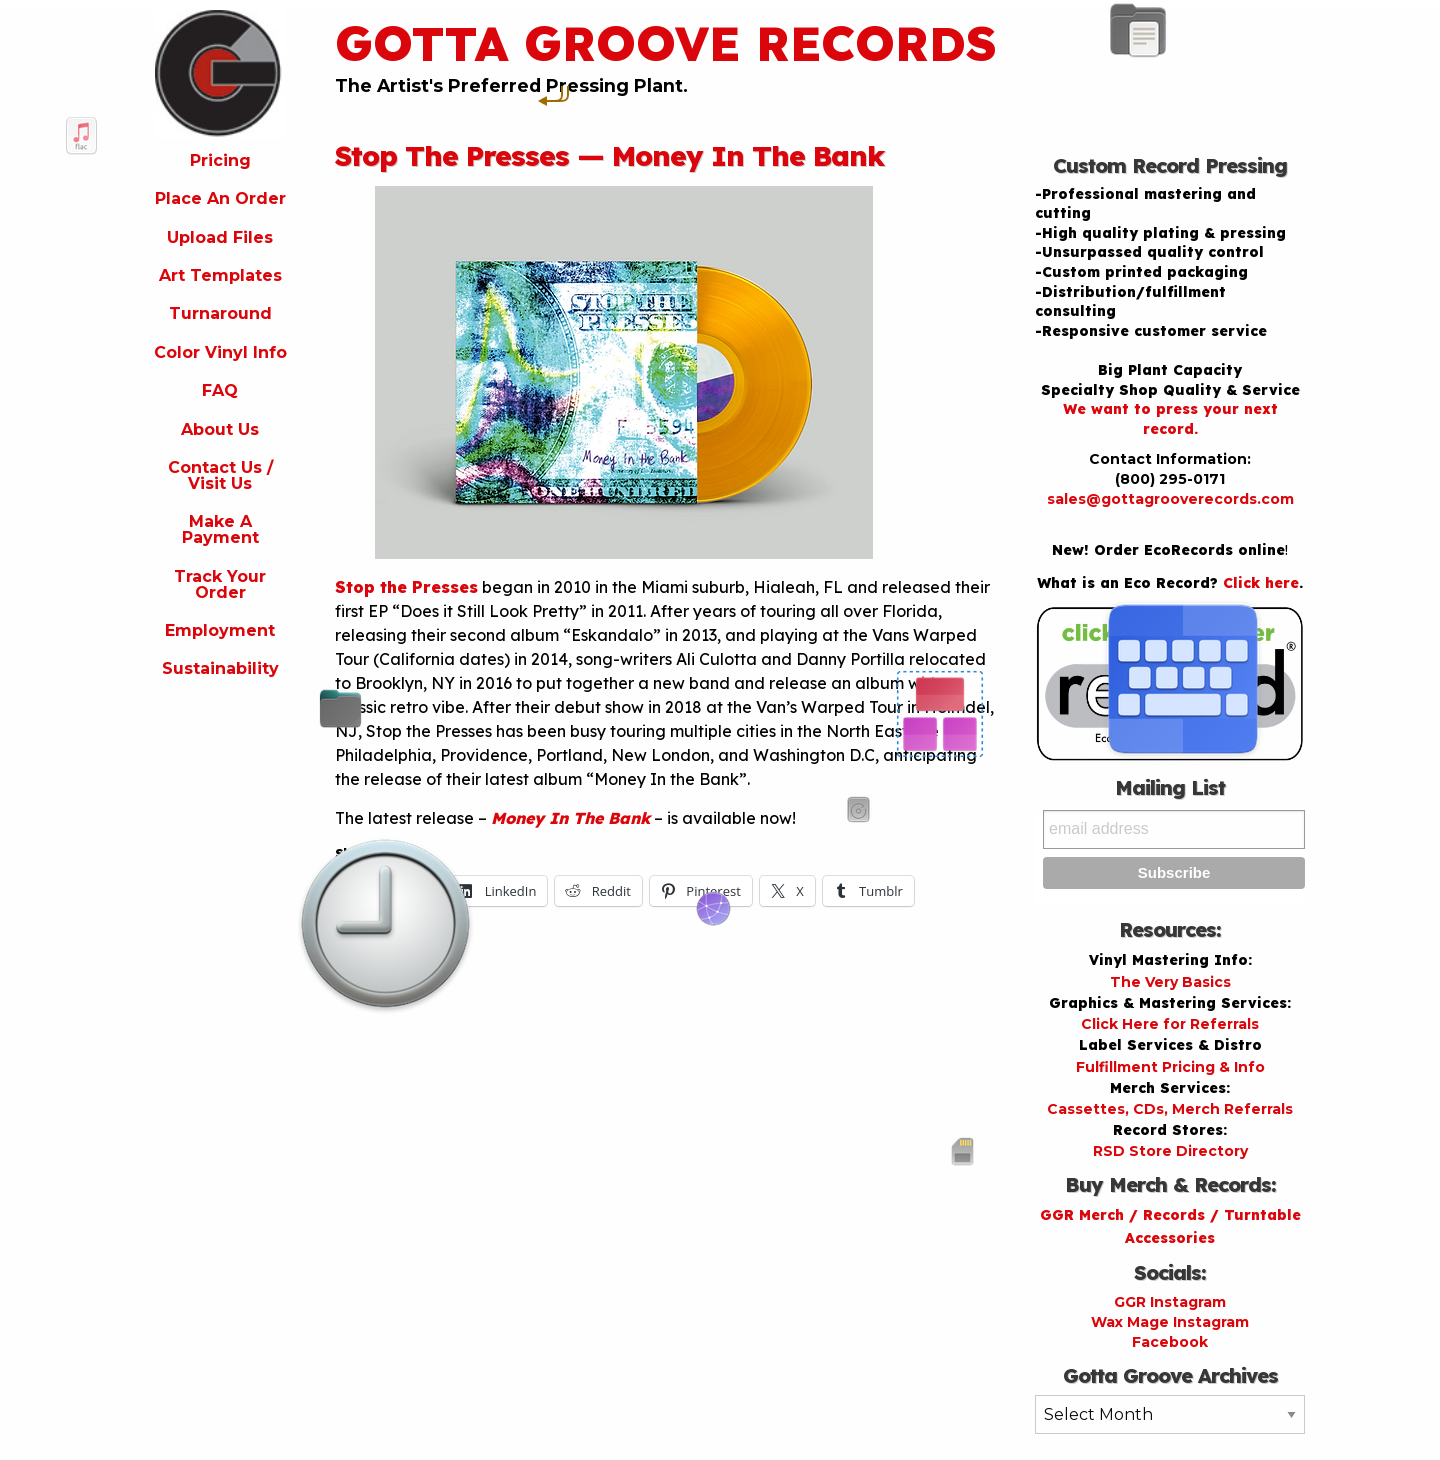  I want to click on select all items in the current view, so click(940, 714).